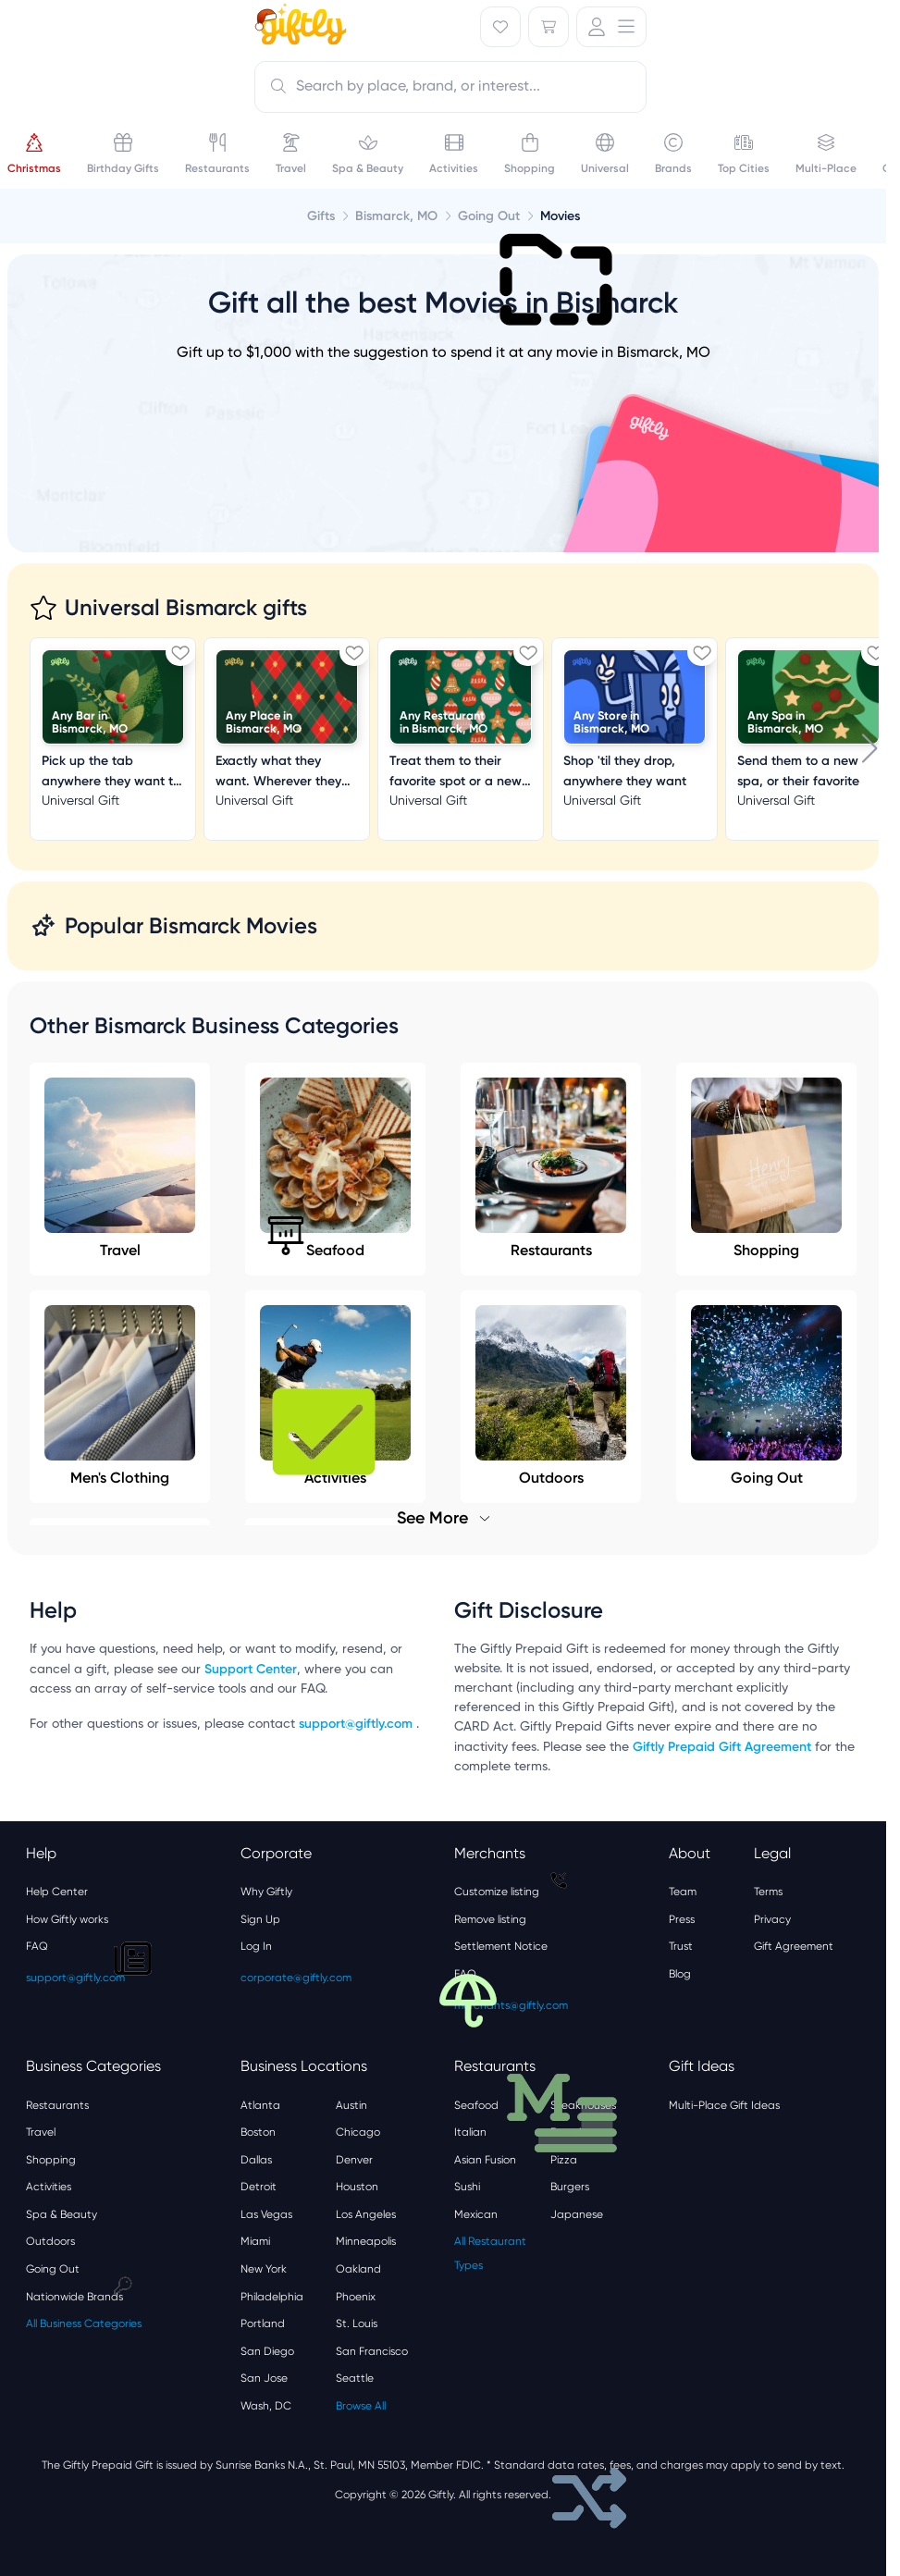  Describe the element at coordinates (587, 2497) in the screenshot. I see `shuffle or randomize playlist order` at that location.